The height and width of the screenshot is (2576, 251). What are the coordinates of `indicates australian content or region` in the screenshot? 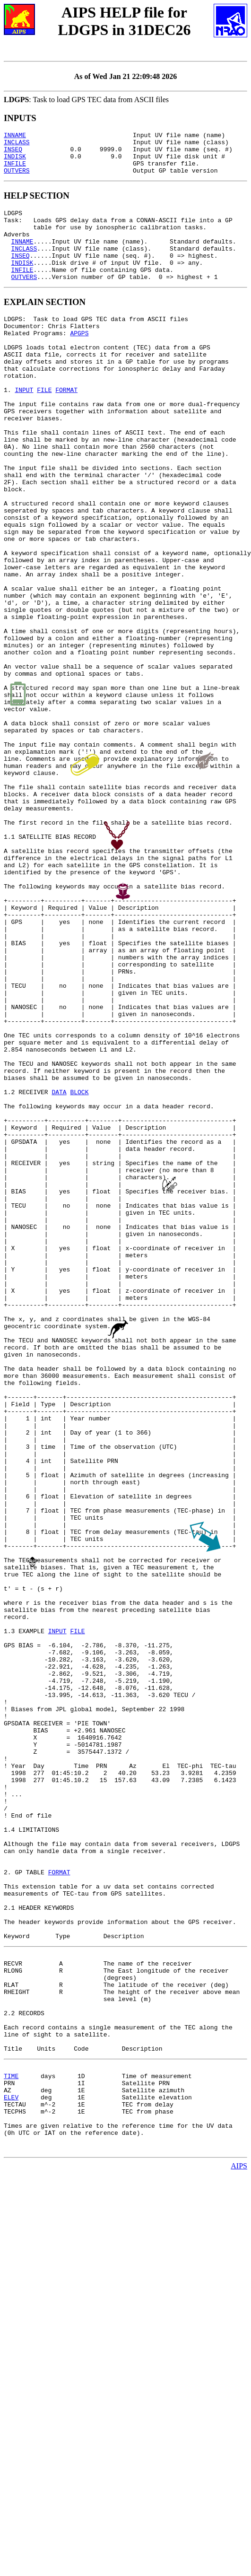 It's located at (118, 1329).